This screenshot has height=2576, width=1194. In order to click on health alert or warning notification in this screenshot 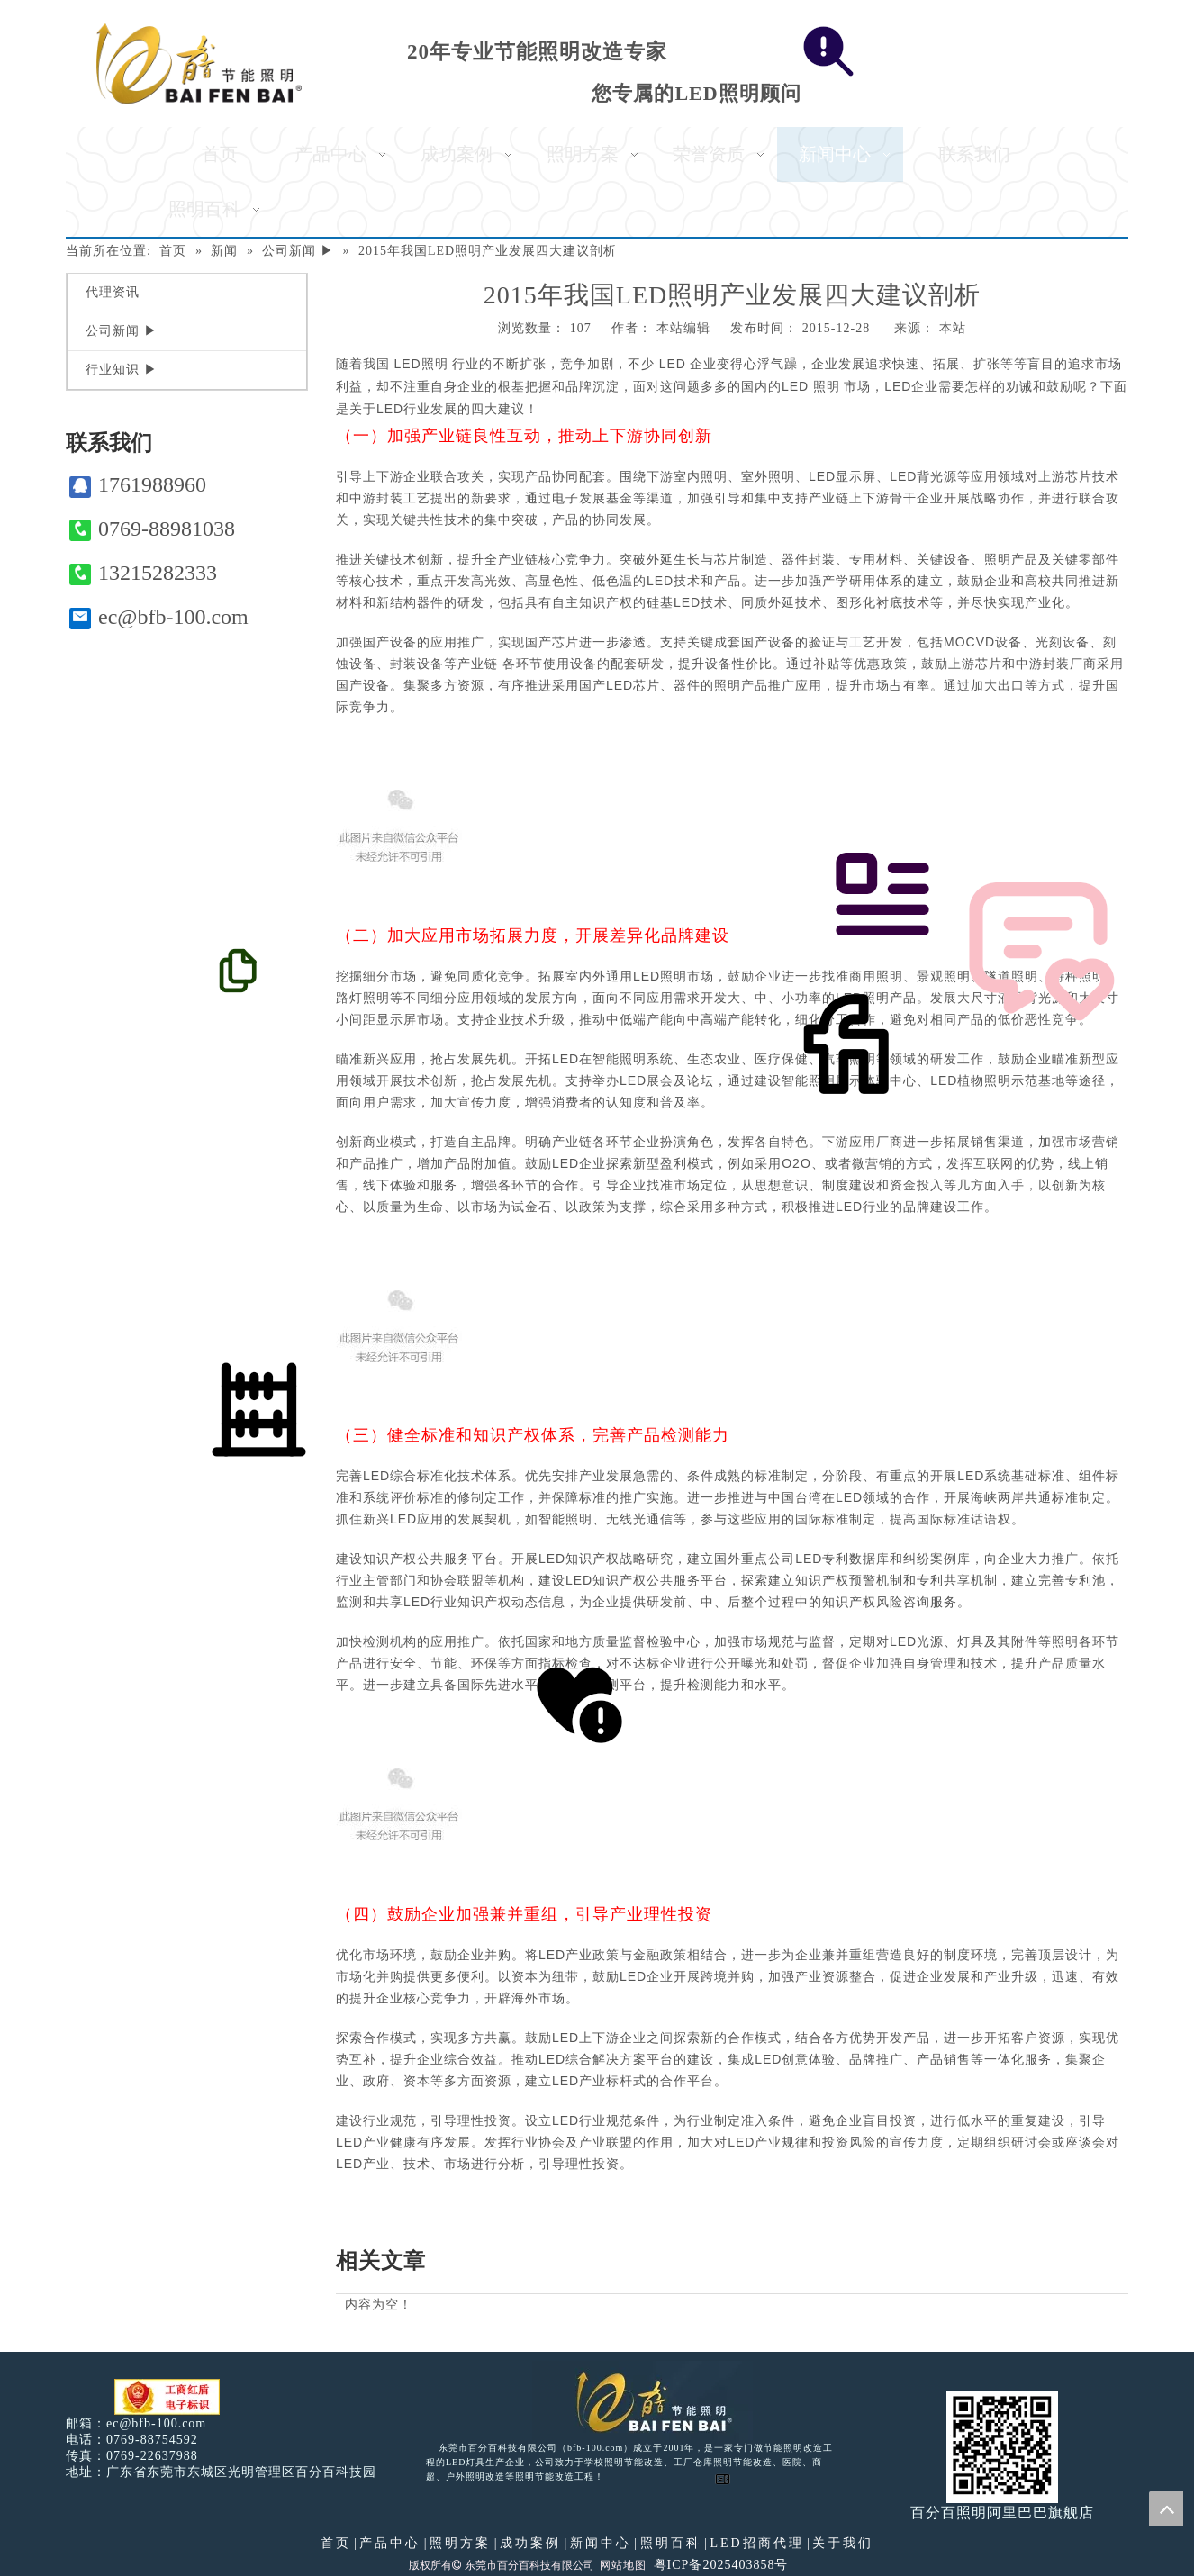, I will do `click(579, 1700)`.